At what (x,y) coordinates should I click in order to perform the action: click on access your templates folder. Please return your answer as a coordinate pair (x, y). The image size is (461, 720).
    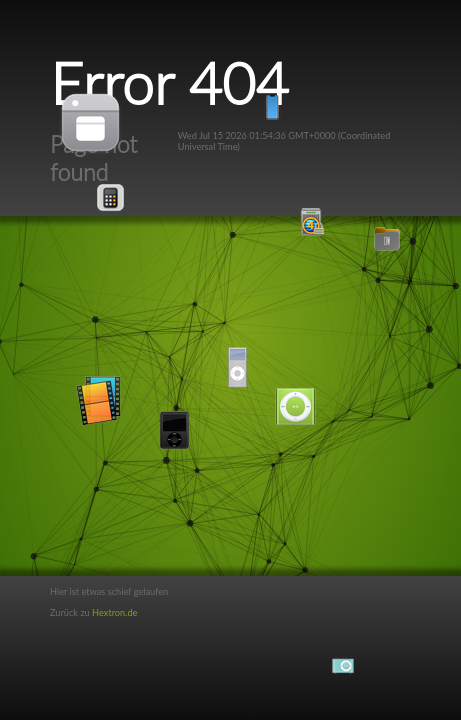
    Looking at the image, I should click on (387, 239).